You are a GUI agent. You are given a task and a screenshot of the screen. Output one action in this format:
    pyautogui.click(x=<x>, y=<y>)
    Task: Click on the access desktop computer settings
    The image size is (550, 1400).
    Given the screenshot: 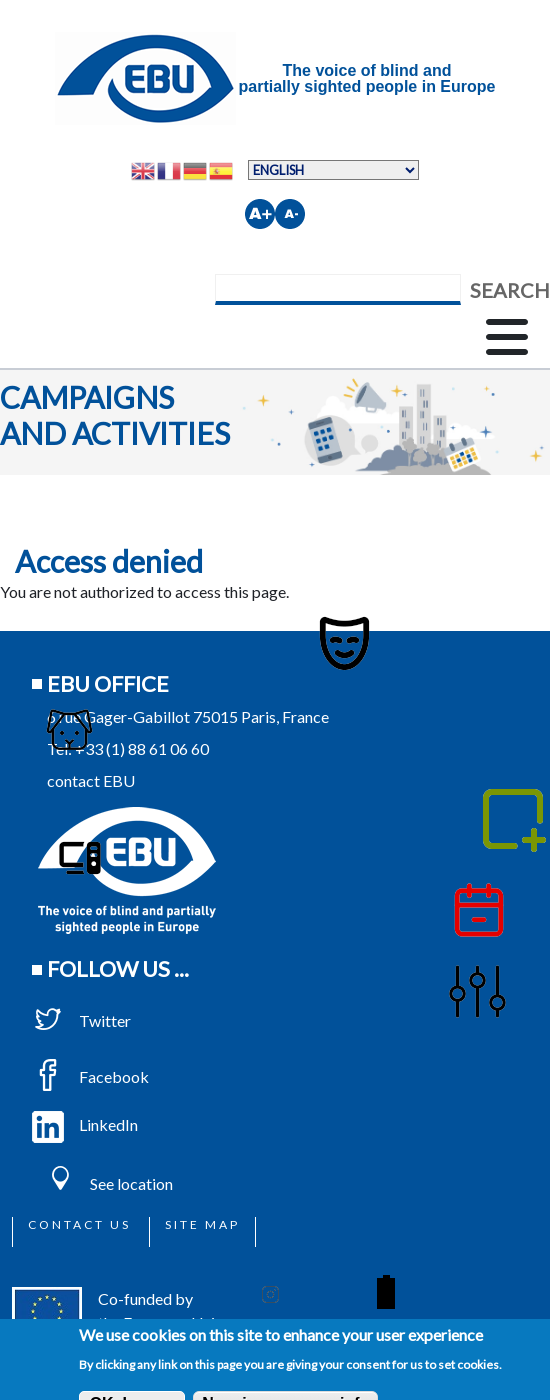 What is the action you would take?
    pyautogui.click(x=80, y=858)
    